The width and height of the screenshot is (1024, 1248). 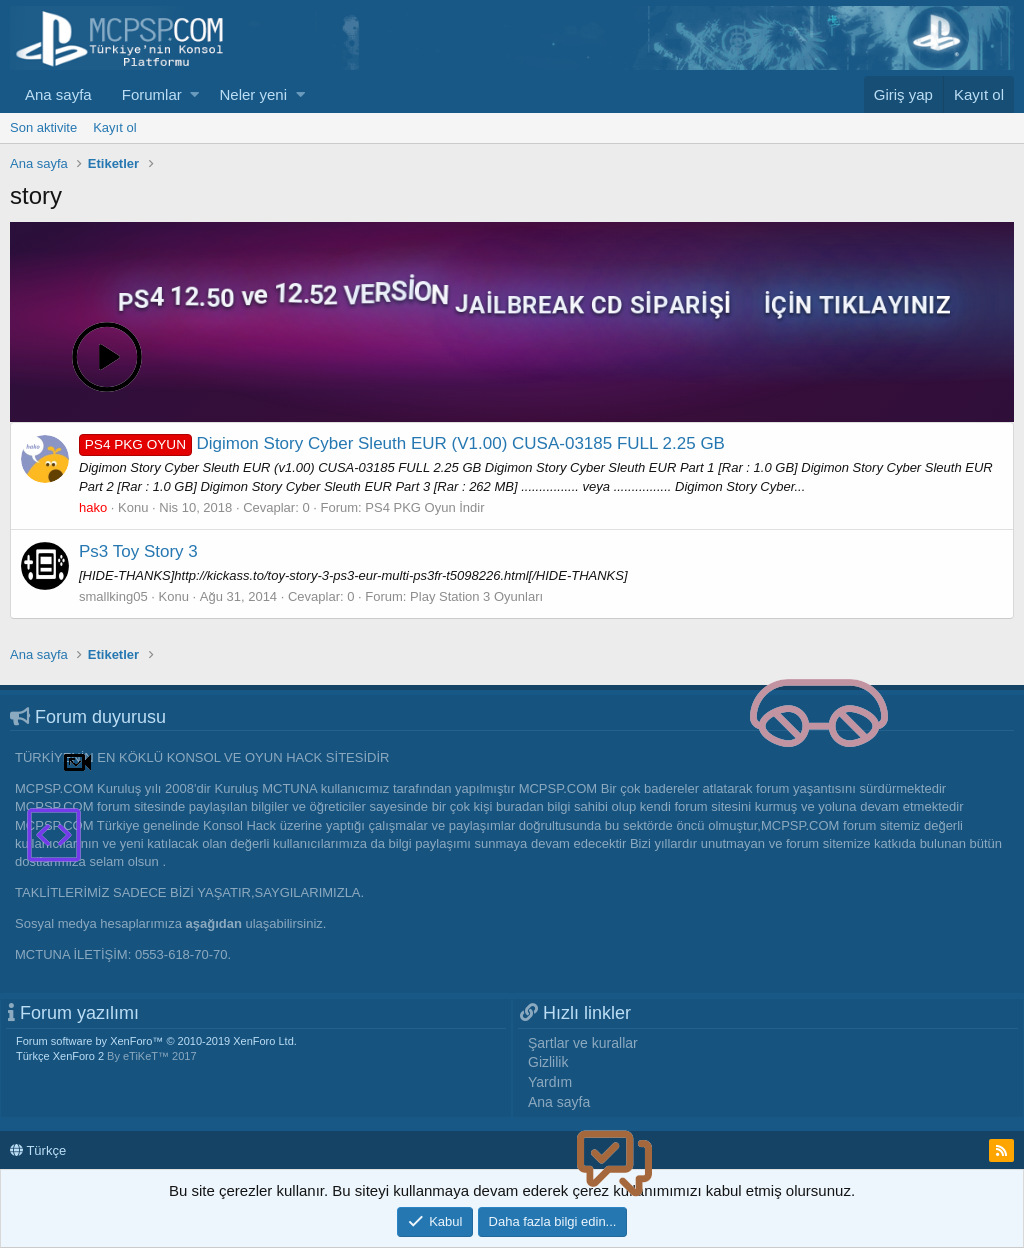 What do you see at coordinates (54, 835) in the screenshot?
I see `view source code` at bounding box center [54, 835].